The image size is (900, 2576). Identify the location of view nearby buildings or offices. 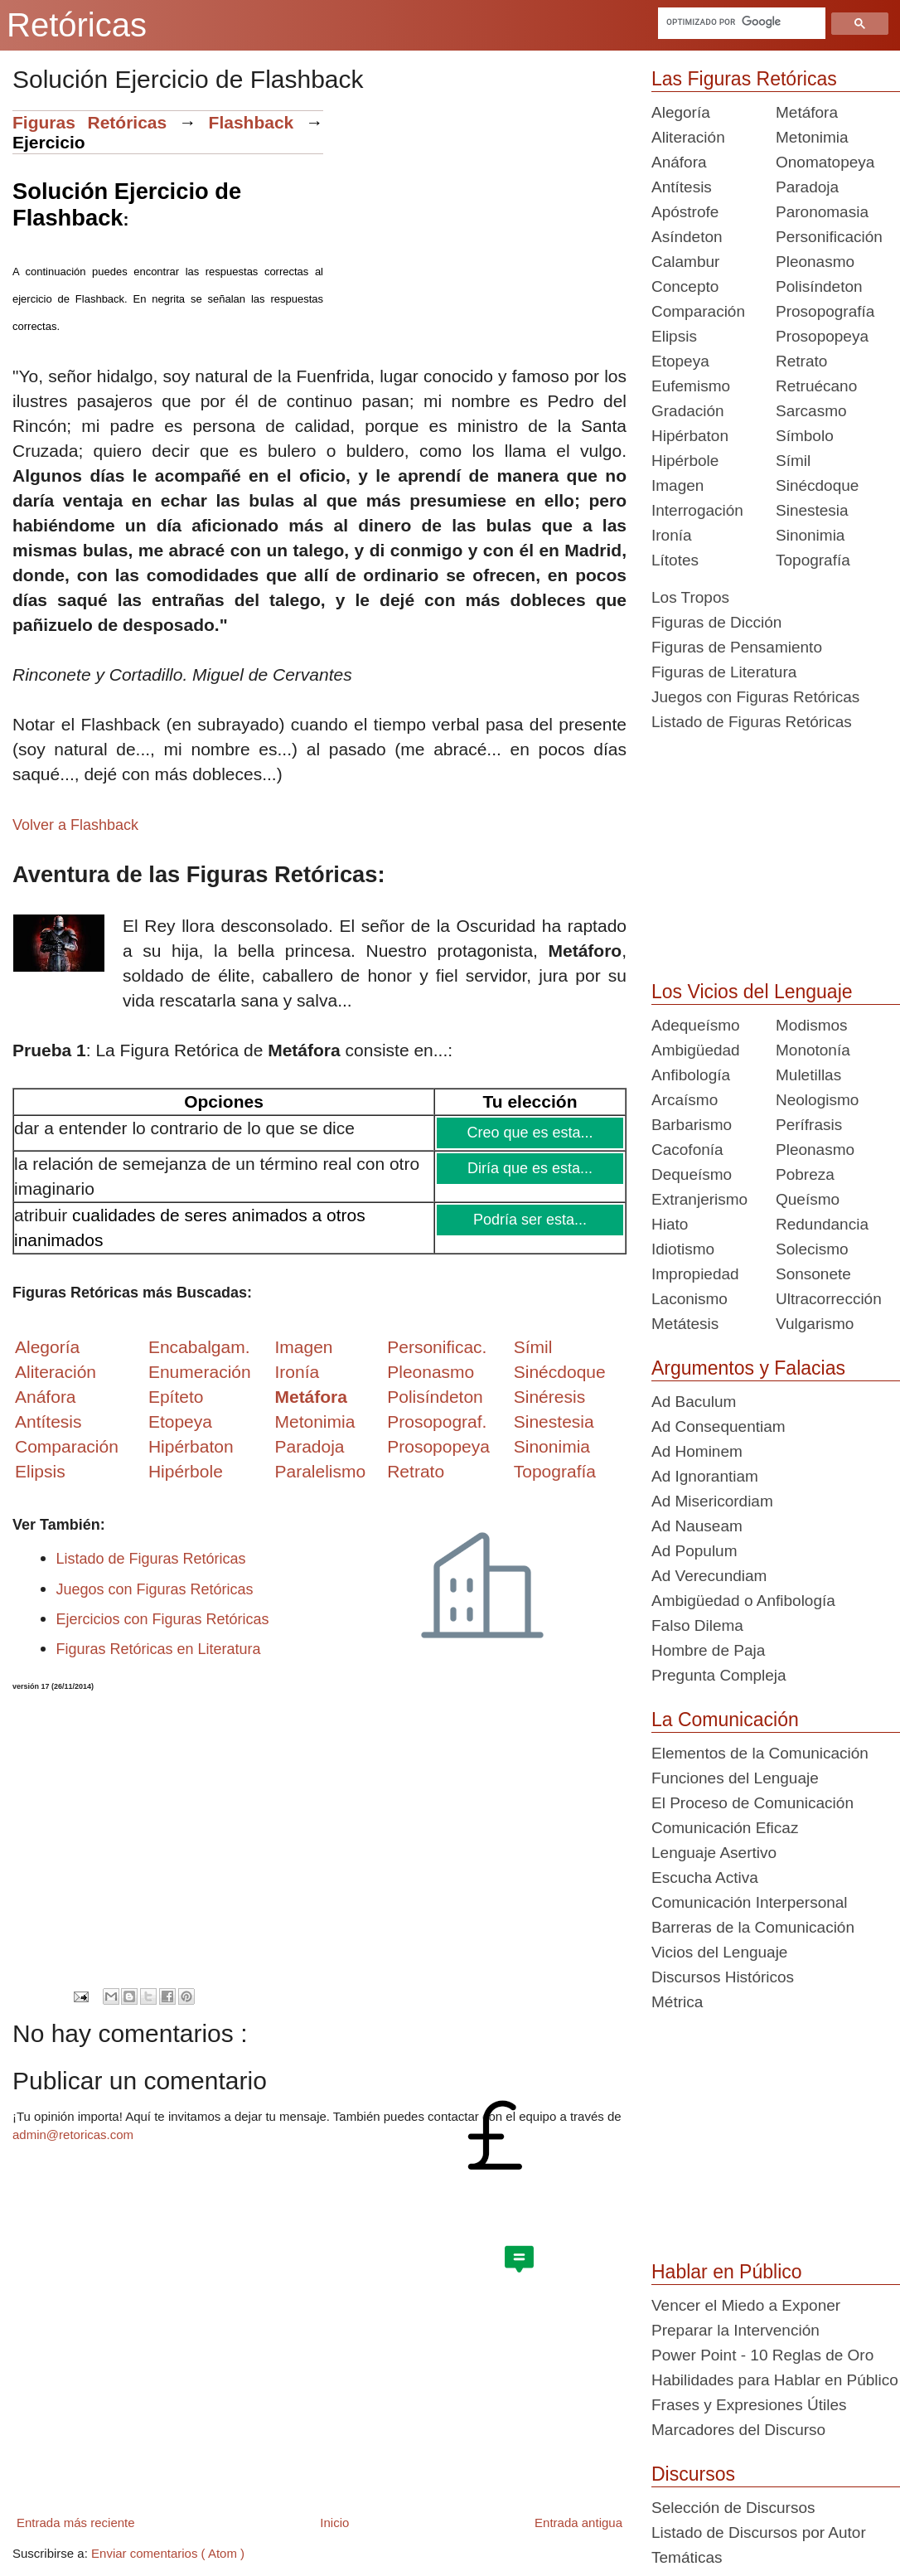
(482, 1589).